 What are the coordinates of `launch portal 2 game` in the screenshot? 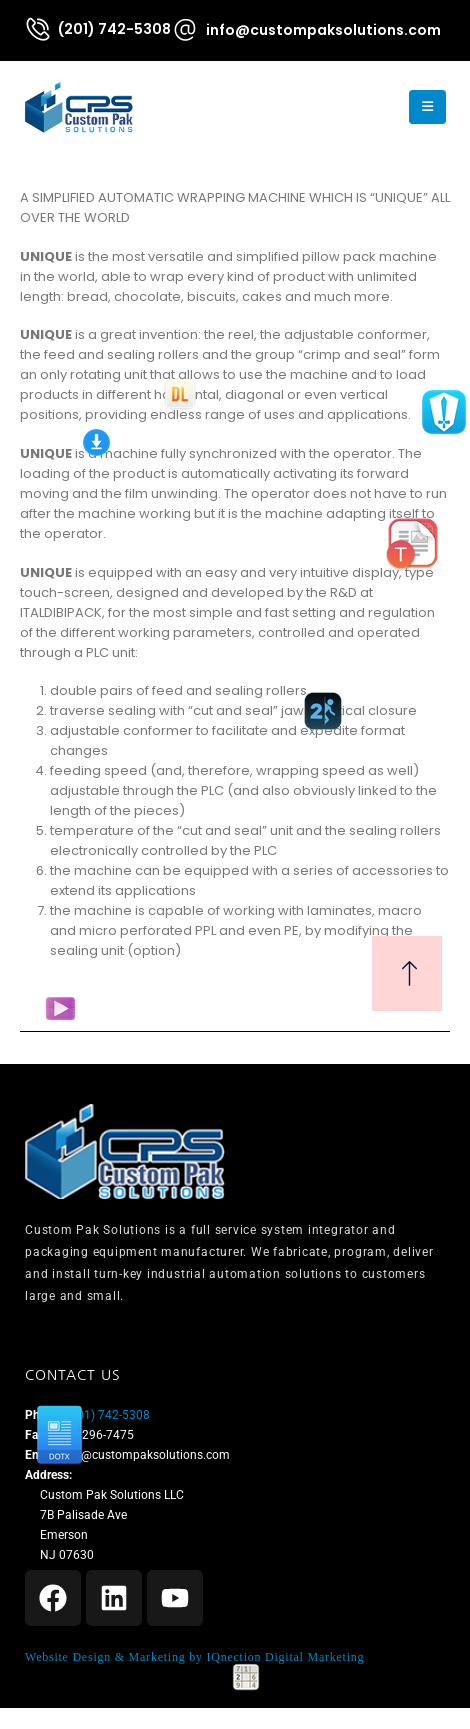 It's located at (323, 711).